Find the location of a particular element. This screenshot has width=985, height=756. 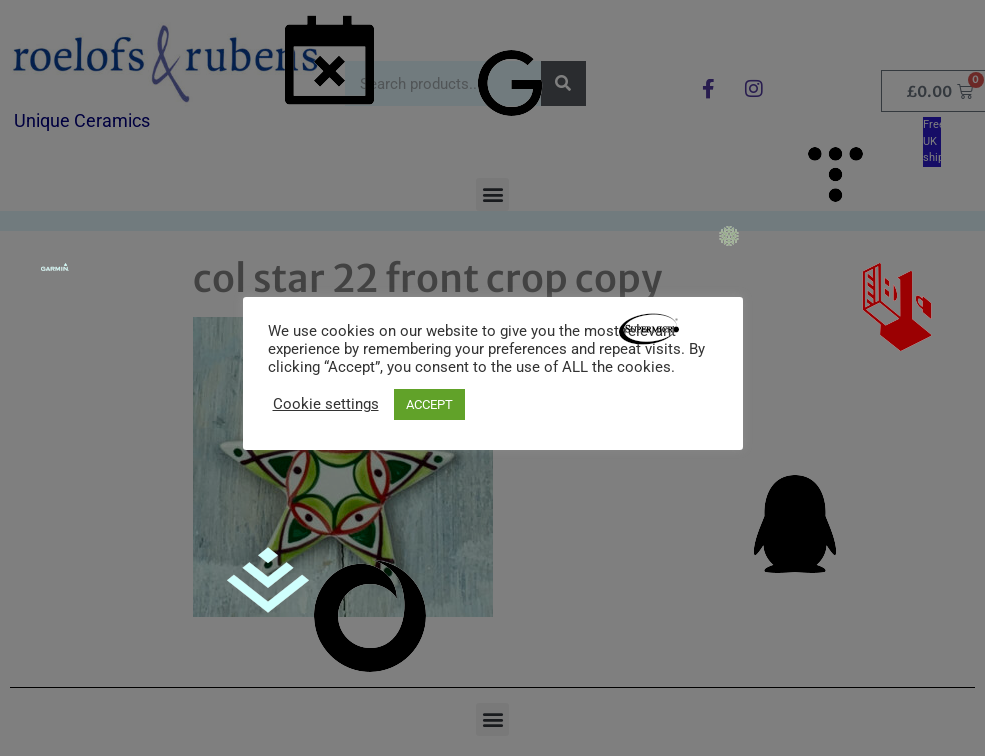

visit tistory blog platform is located at coordinates (835, 174).